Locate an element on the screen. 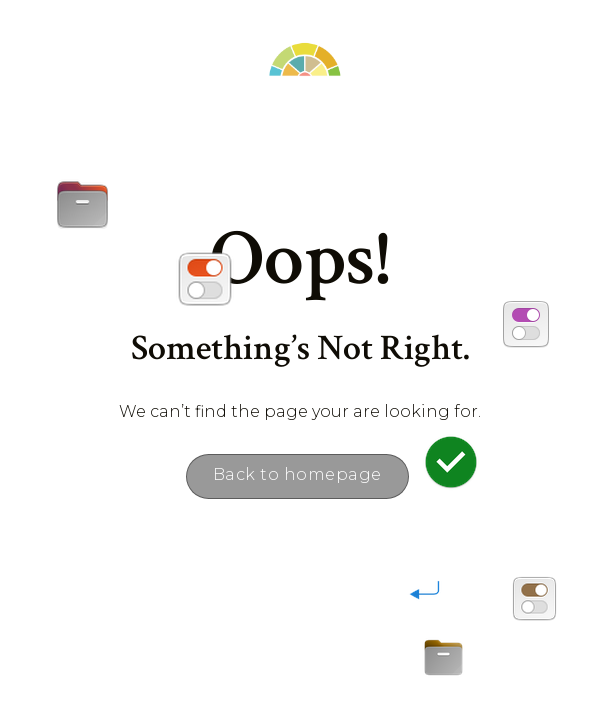  open system tweaks or settings customization is located at coordinates (526, 324).